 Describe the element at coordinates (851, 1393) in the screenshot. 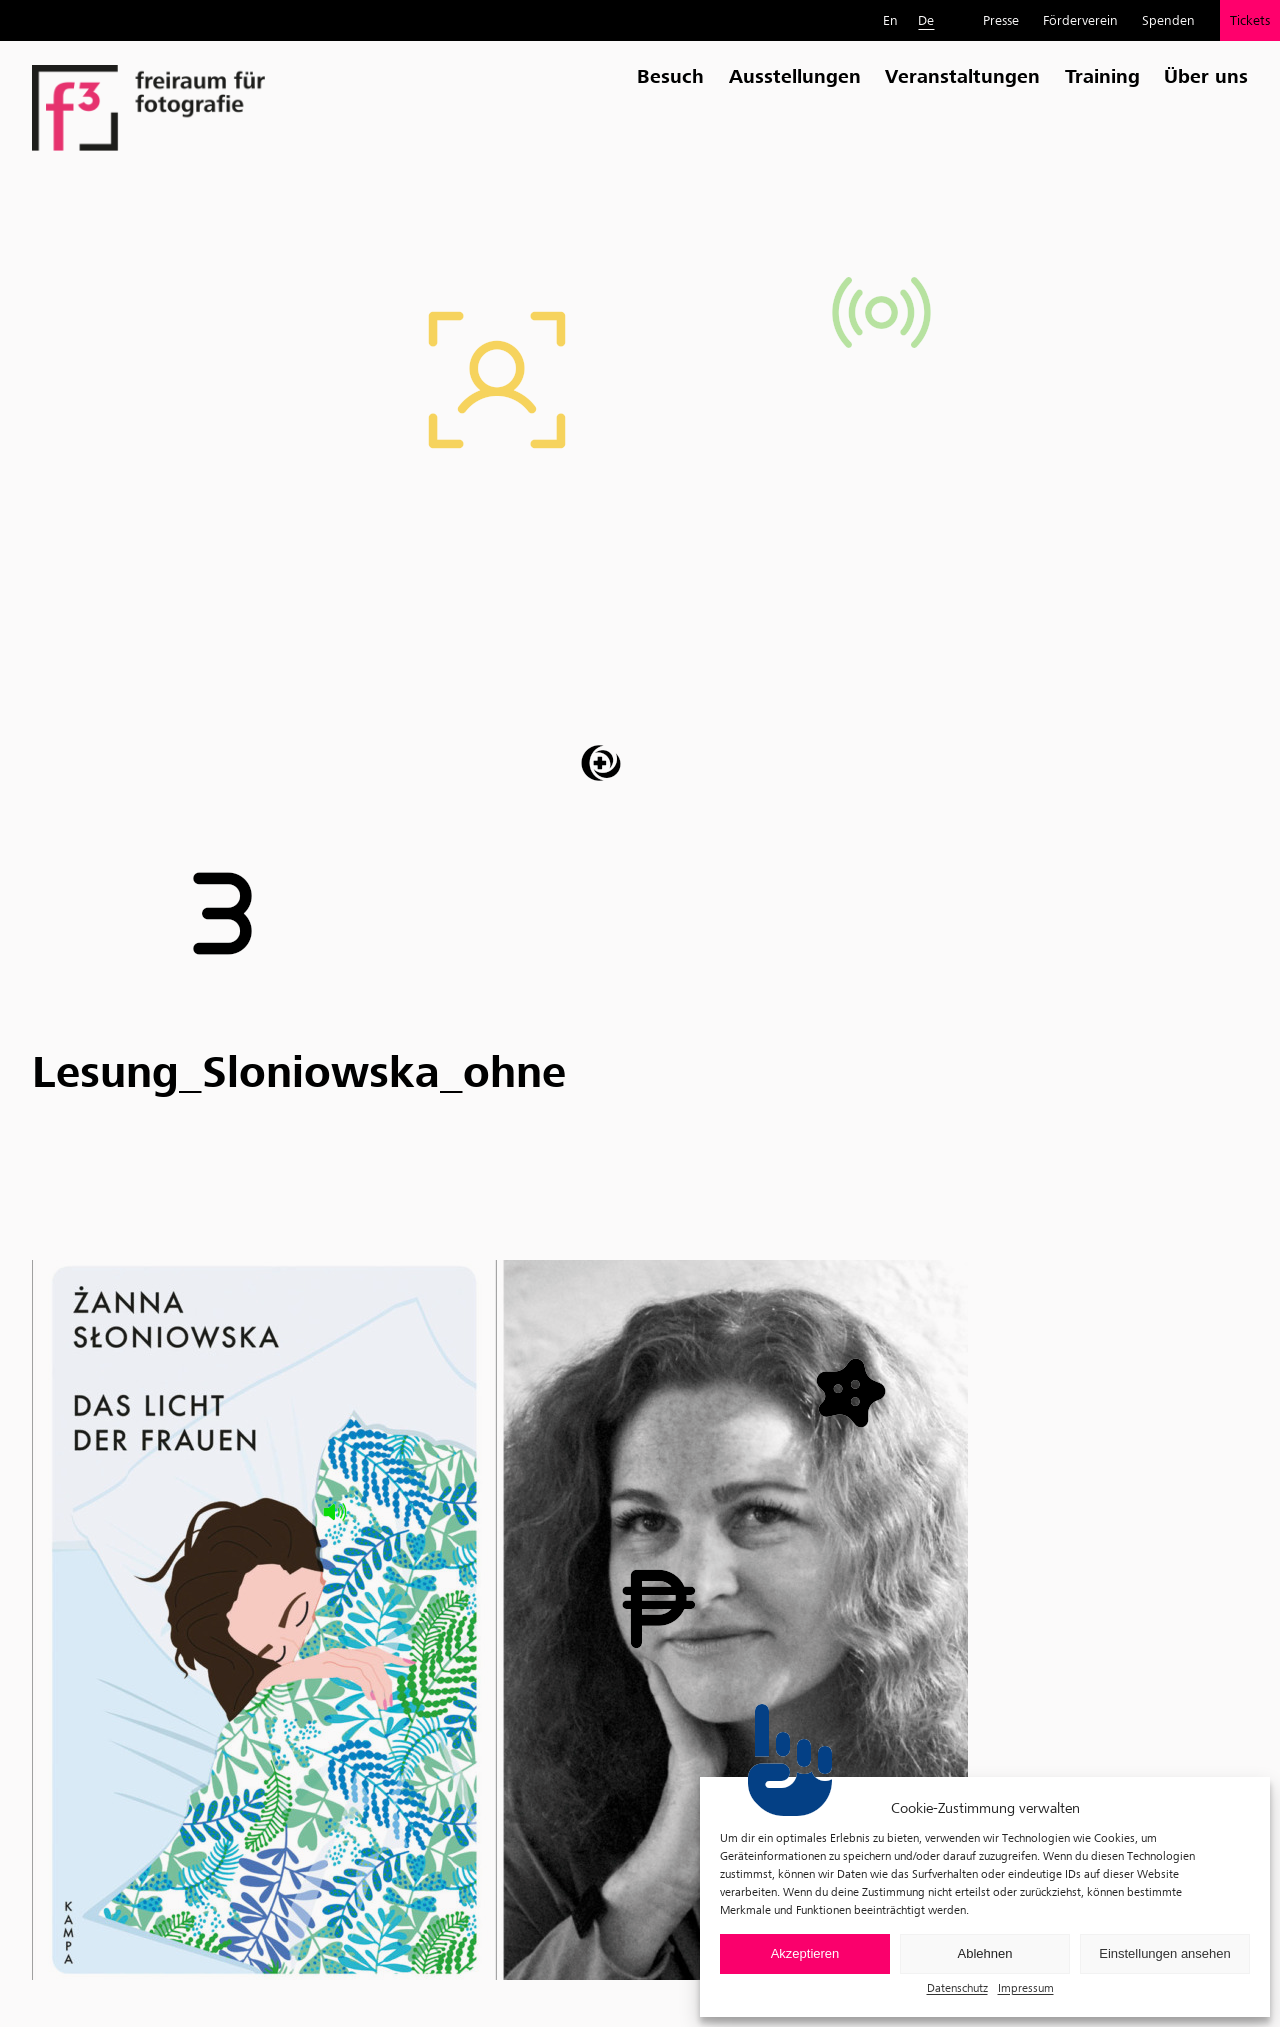

I see `indicates a disease or infection status` at that location.